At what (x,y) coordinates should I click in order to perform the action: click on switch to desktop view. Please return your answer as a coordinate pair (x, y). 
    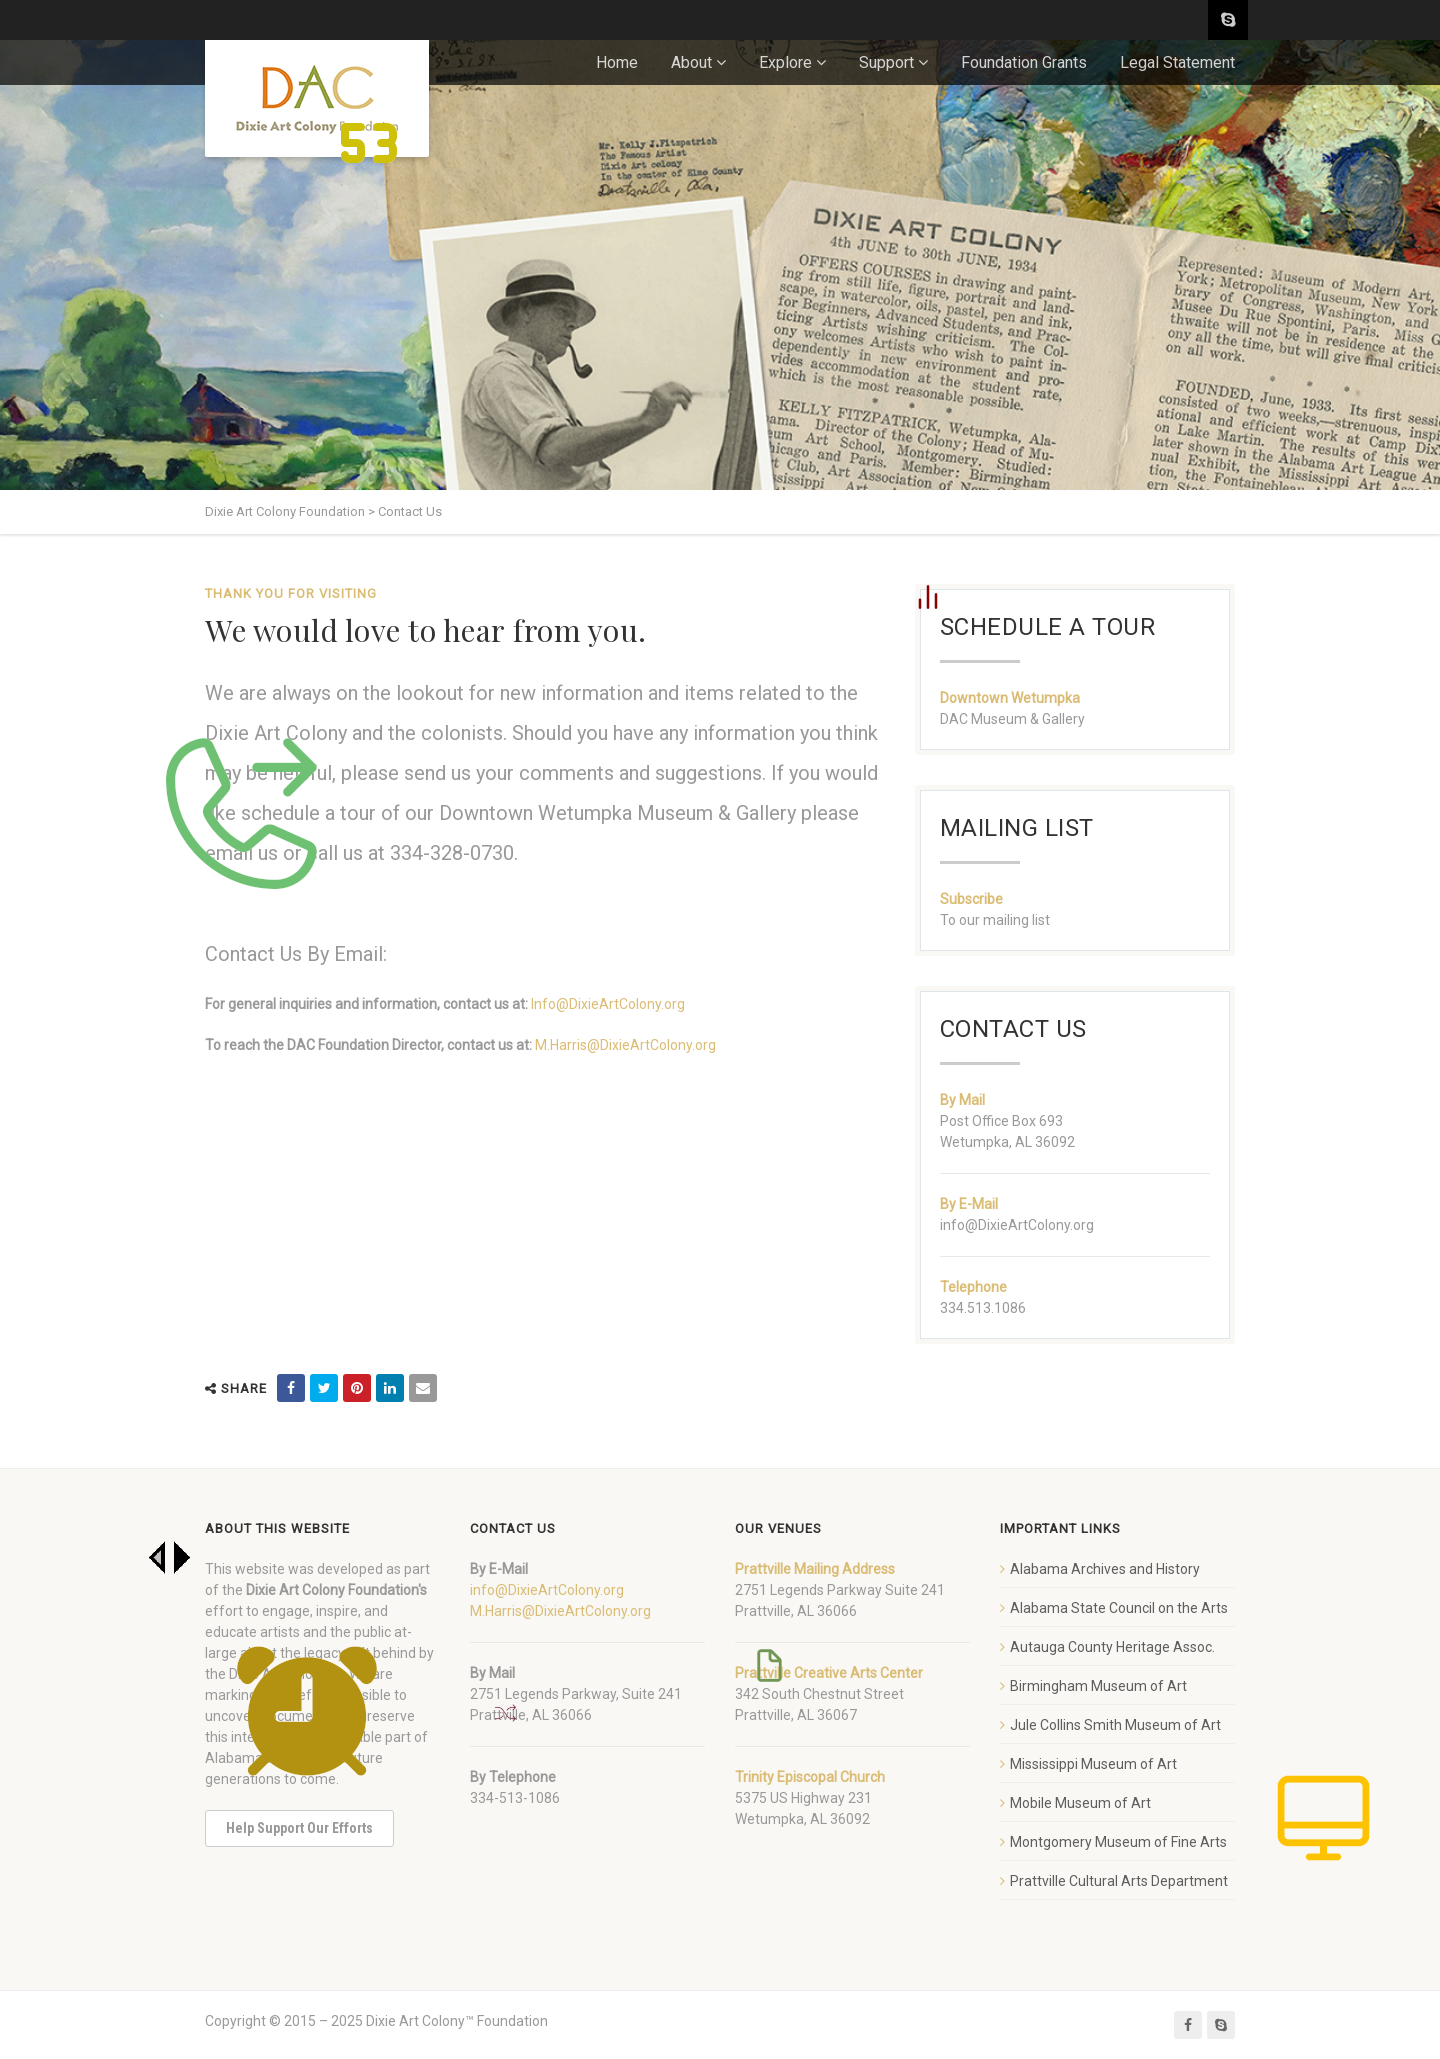
    Looking at the image, I should click on (1323, 1814).